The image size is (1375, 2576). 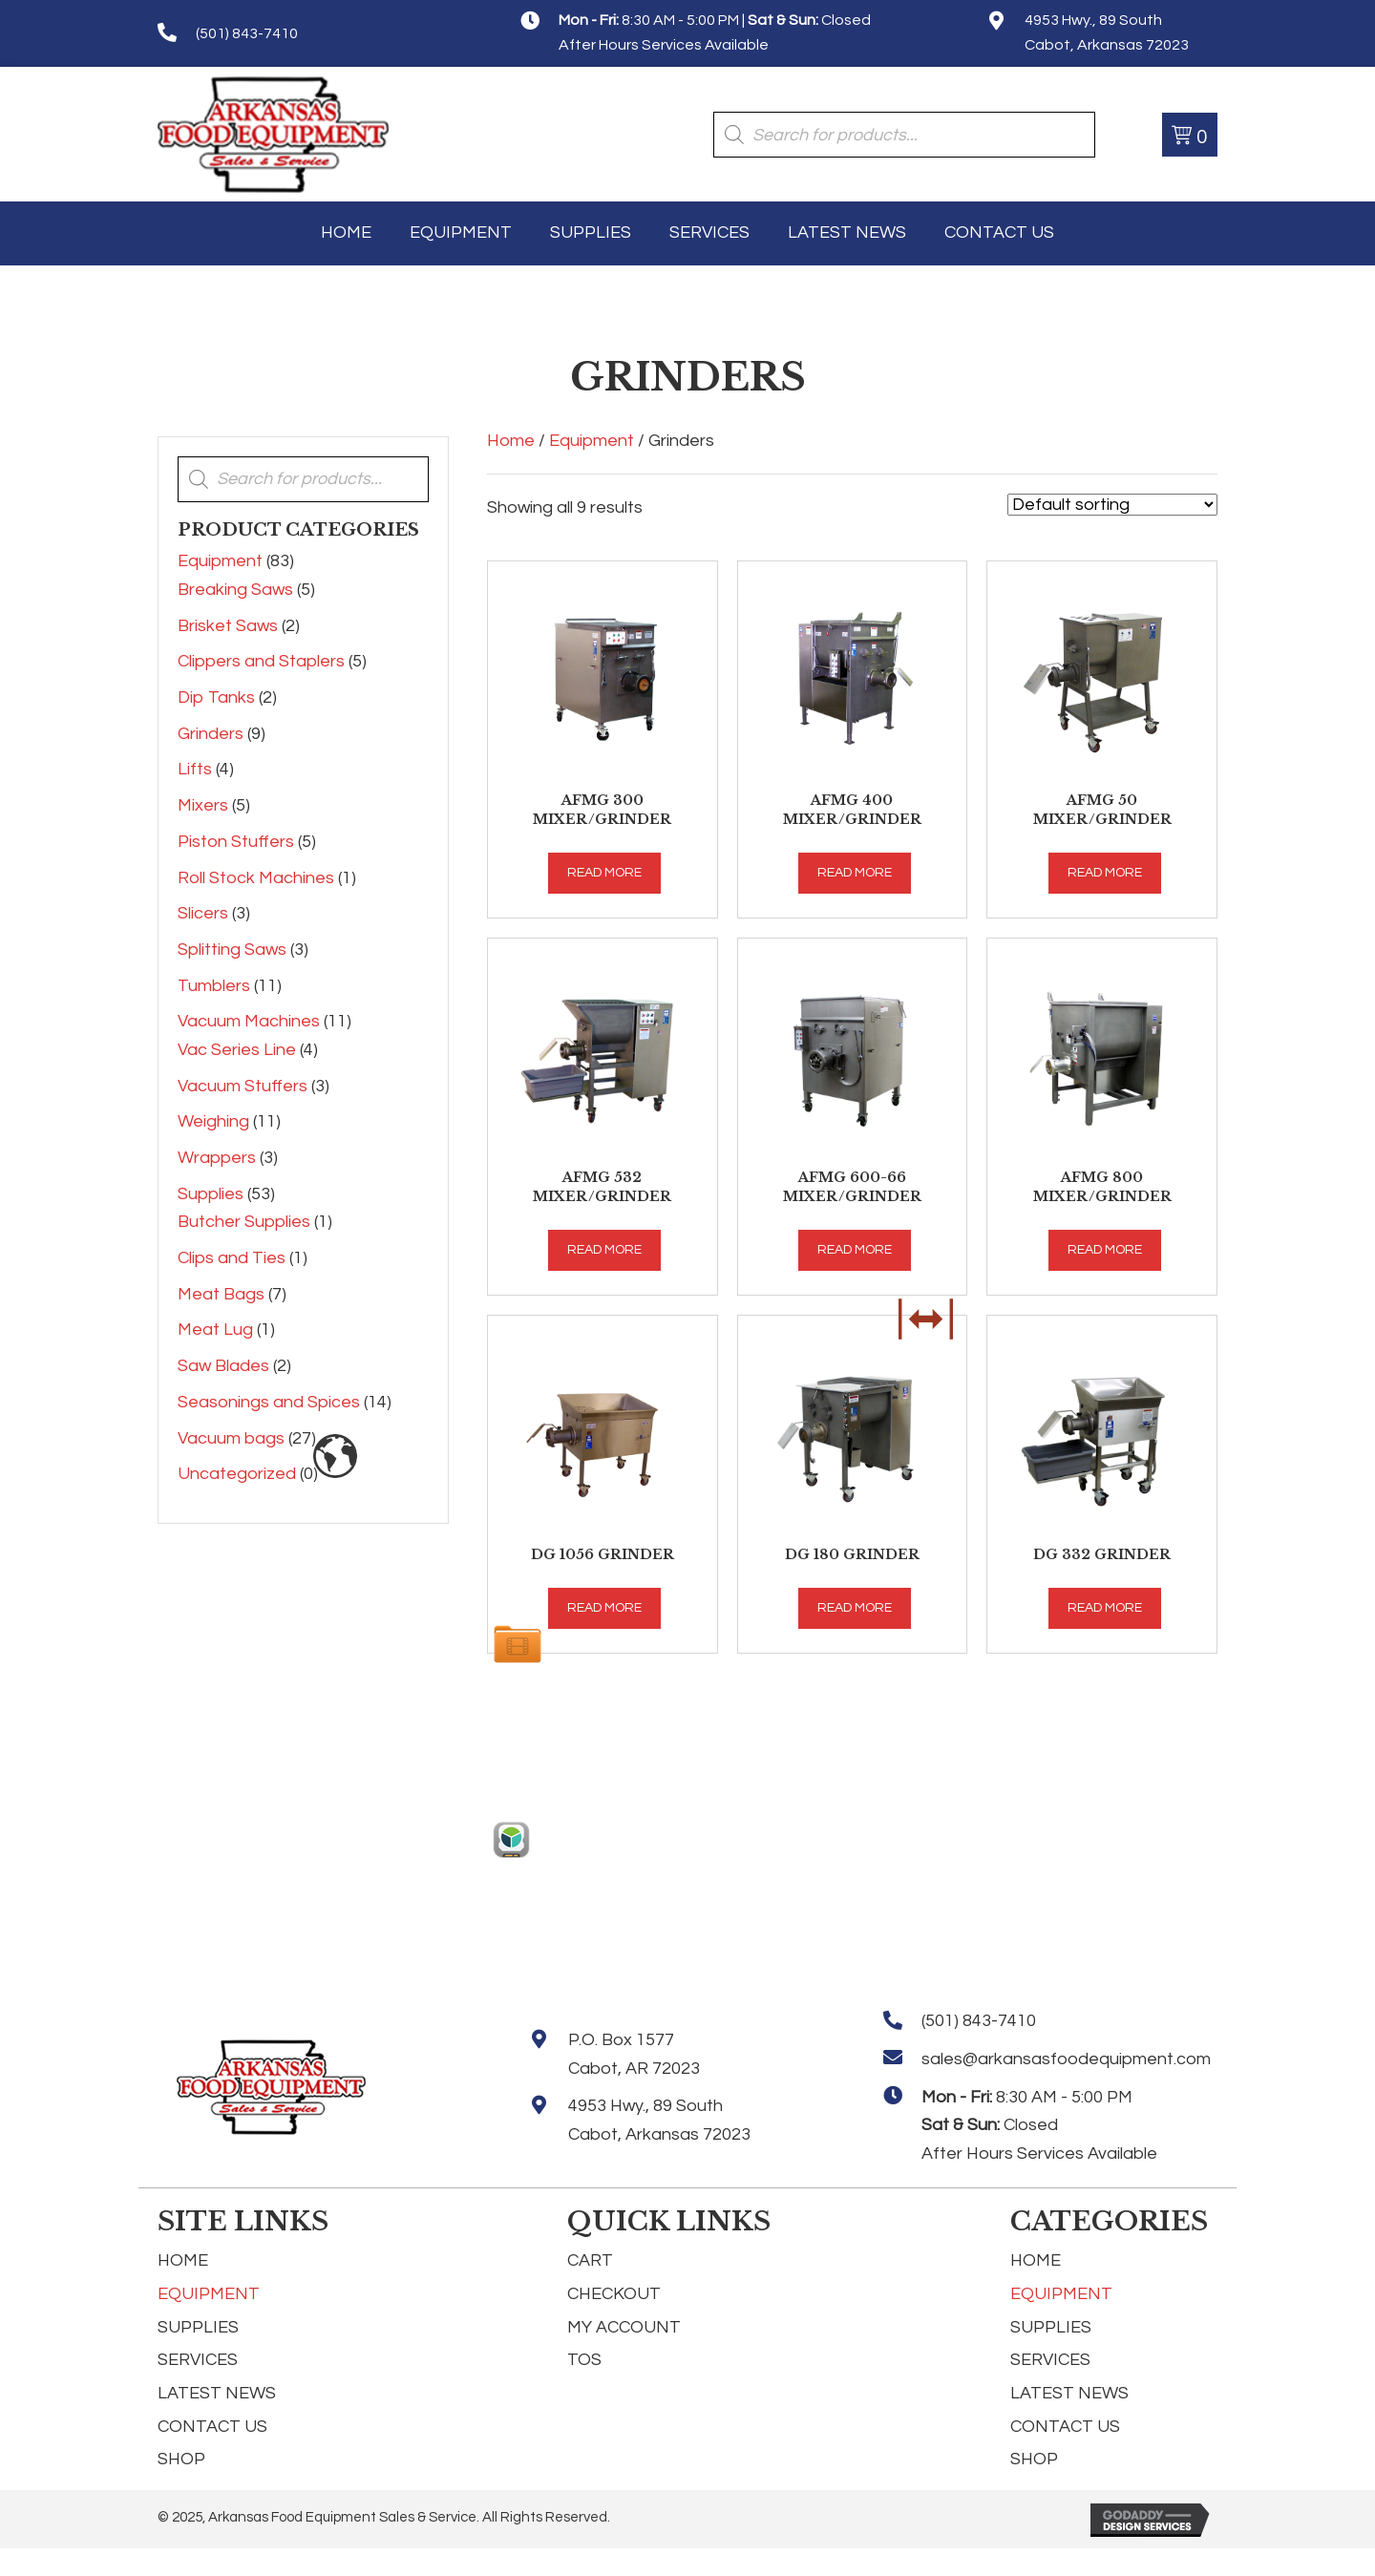 What do you see at coordinates (335, 1456) in the screenshot?
I see `access software sources and repository settings` at bounding box center [335, 1456].